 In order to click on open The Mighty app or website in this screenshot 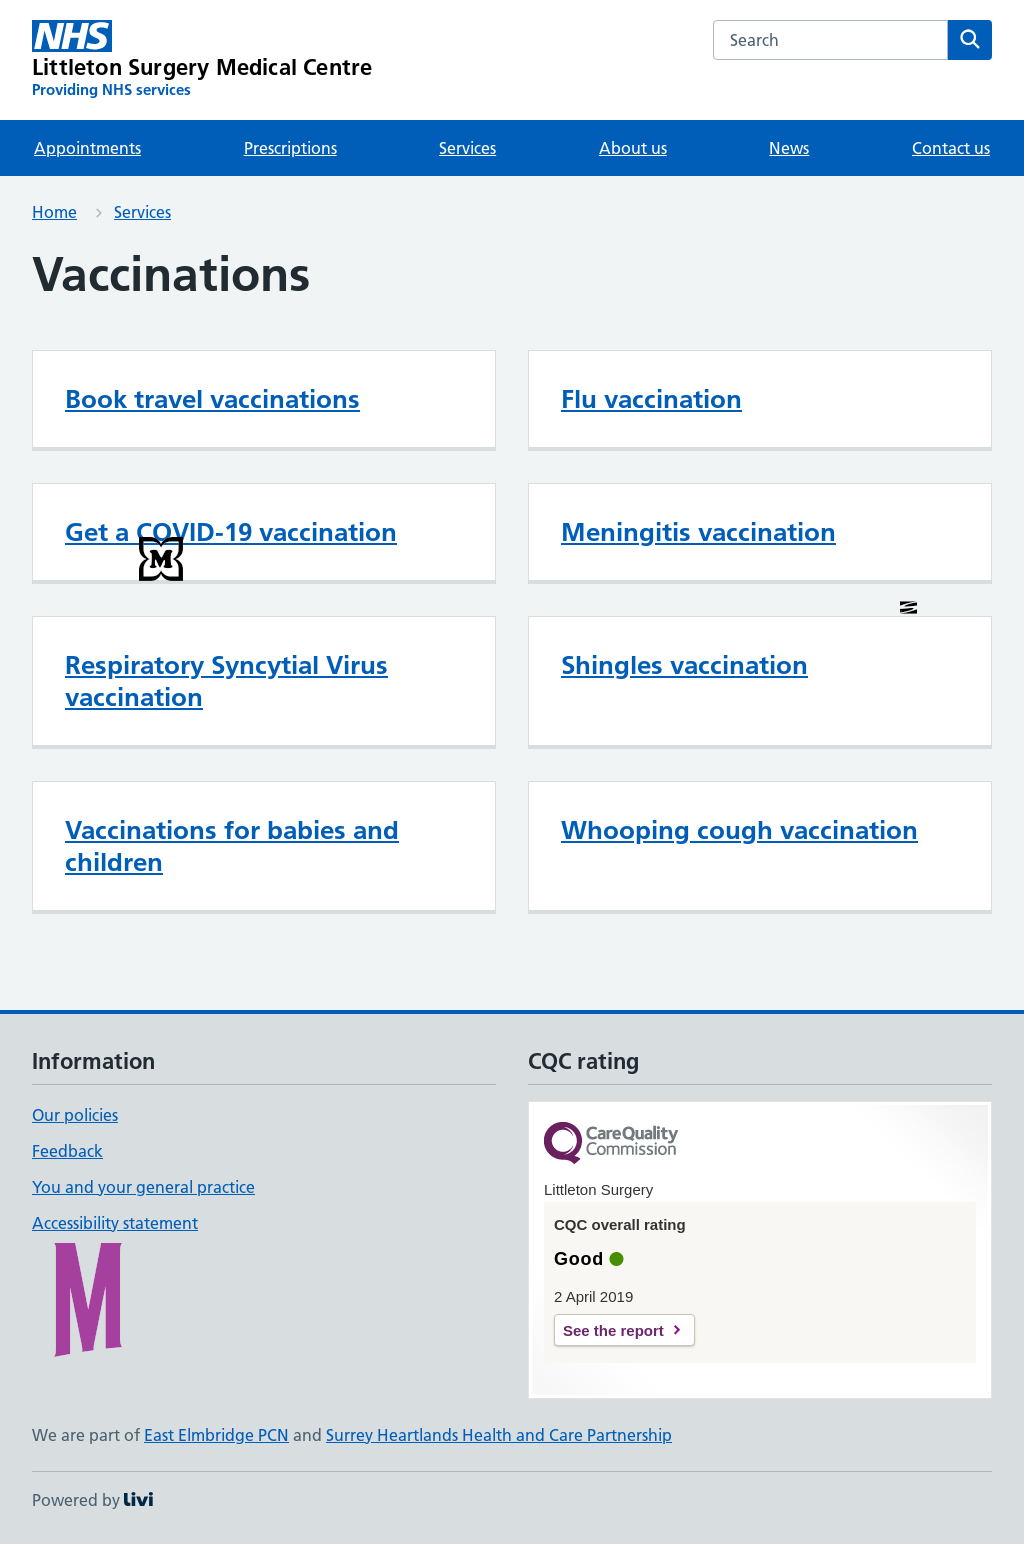, I will do `click(88, 1300)`.